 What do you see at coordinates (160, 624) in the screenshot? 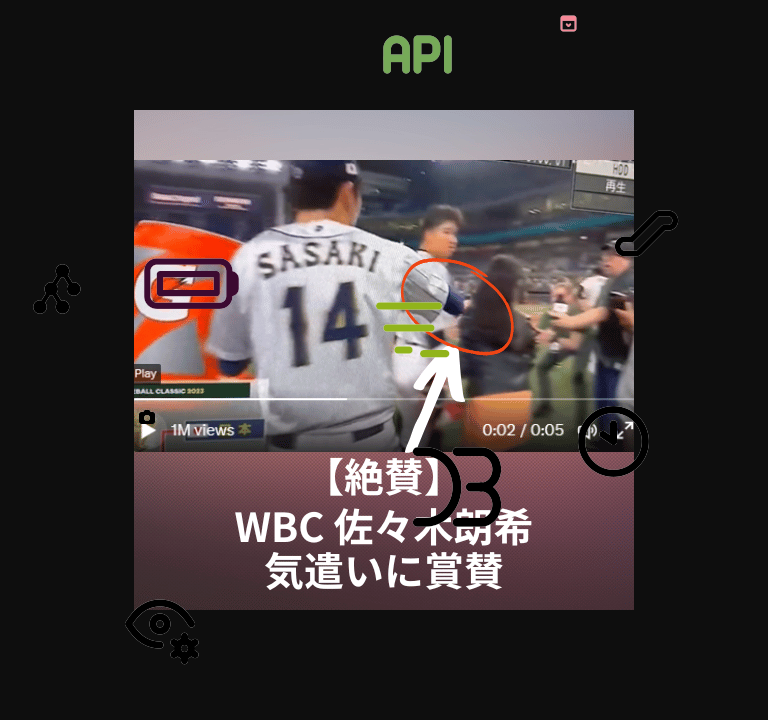
I see `manage visibility settings` at bounding box center [160, 624].